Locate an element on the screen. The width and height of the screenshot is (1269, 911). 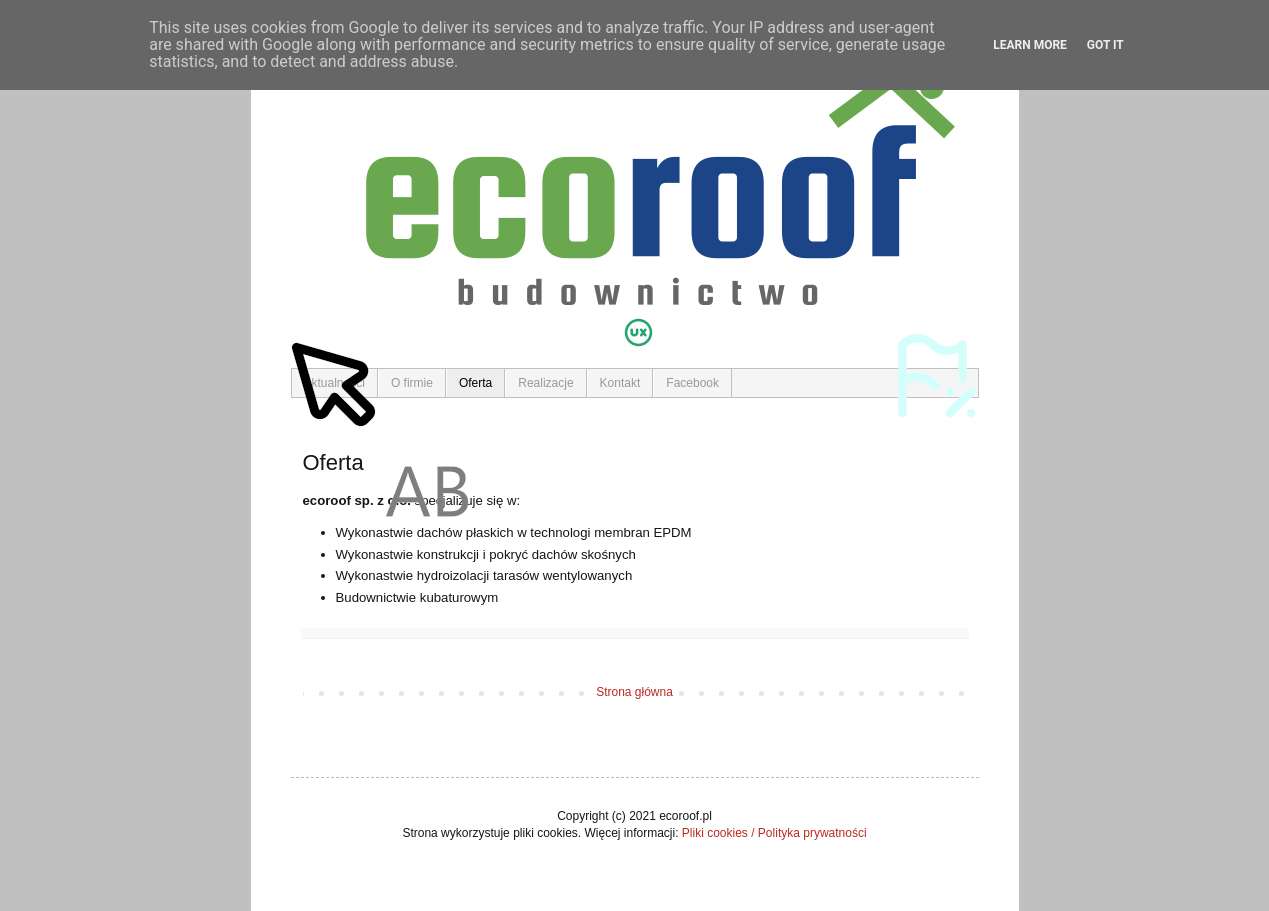
view flagged discounts or promotions is located at coordinates (932, 374).